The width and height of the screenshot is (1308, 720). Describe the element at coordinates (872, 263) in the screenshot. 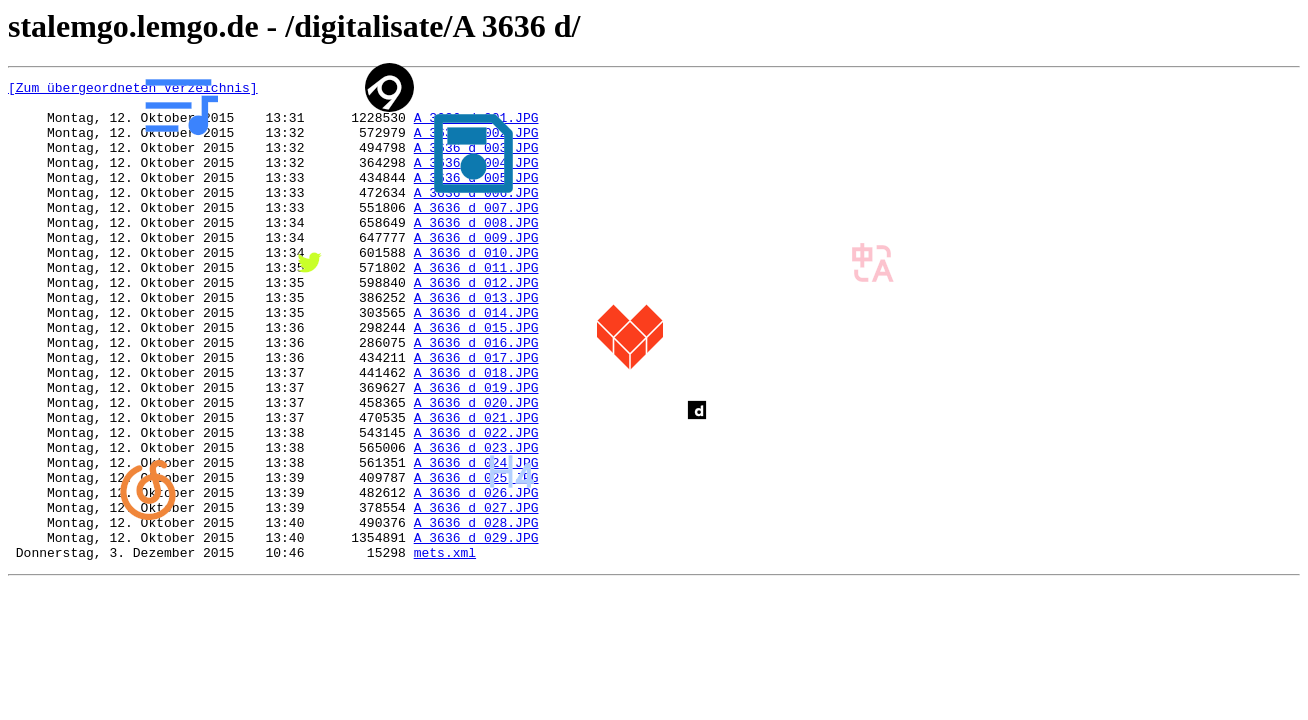

I see `translate text to another language` at that location.